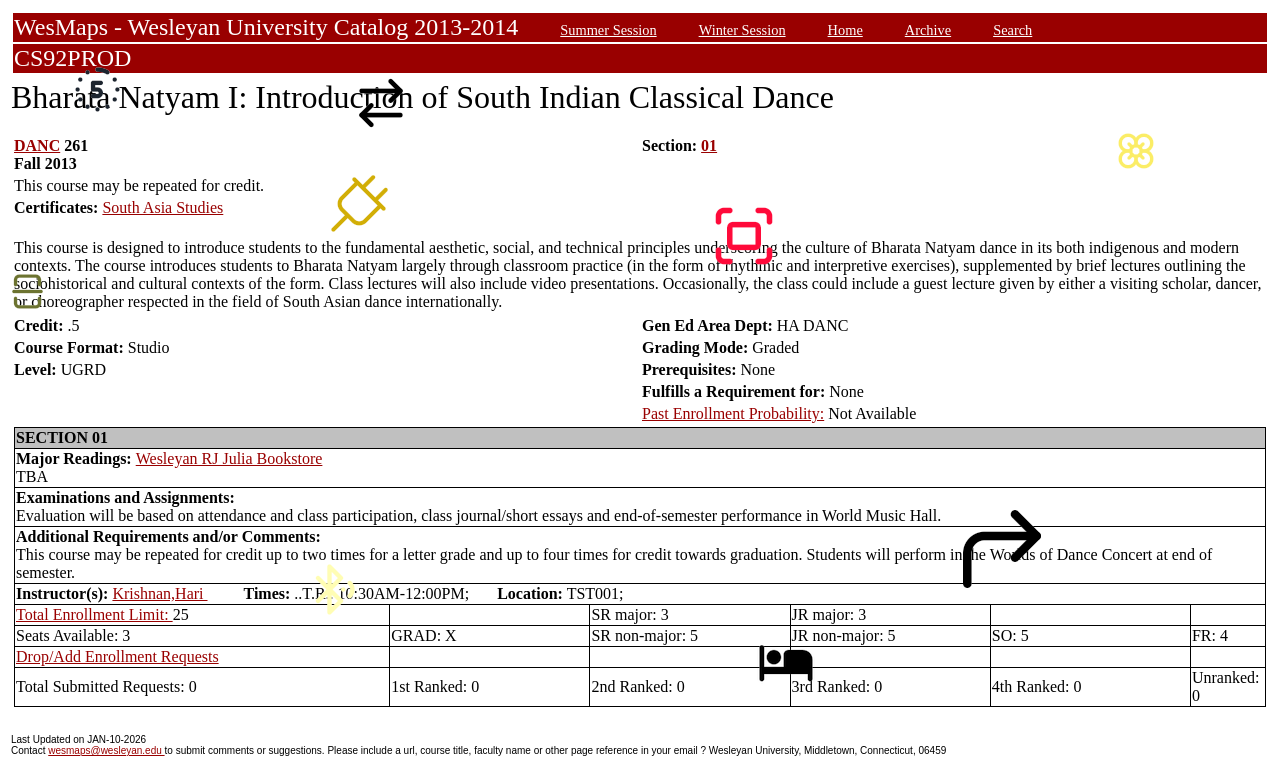  What do you see at coordinates (786, 662) in the screenshot?
I see `find nearby hotels or accommodations` at bounding box center [786, 662].